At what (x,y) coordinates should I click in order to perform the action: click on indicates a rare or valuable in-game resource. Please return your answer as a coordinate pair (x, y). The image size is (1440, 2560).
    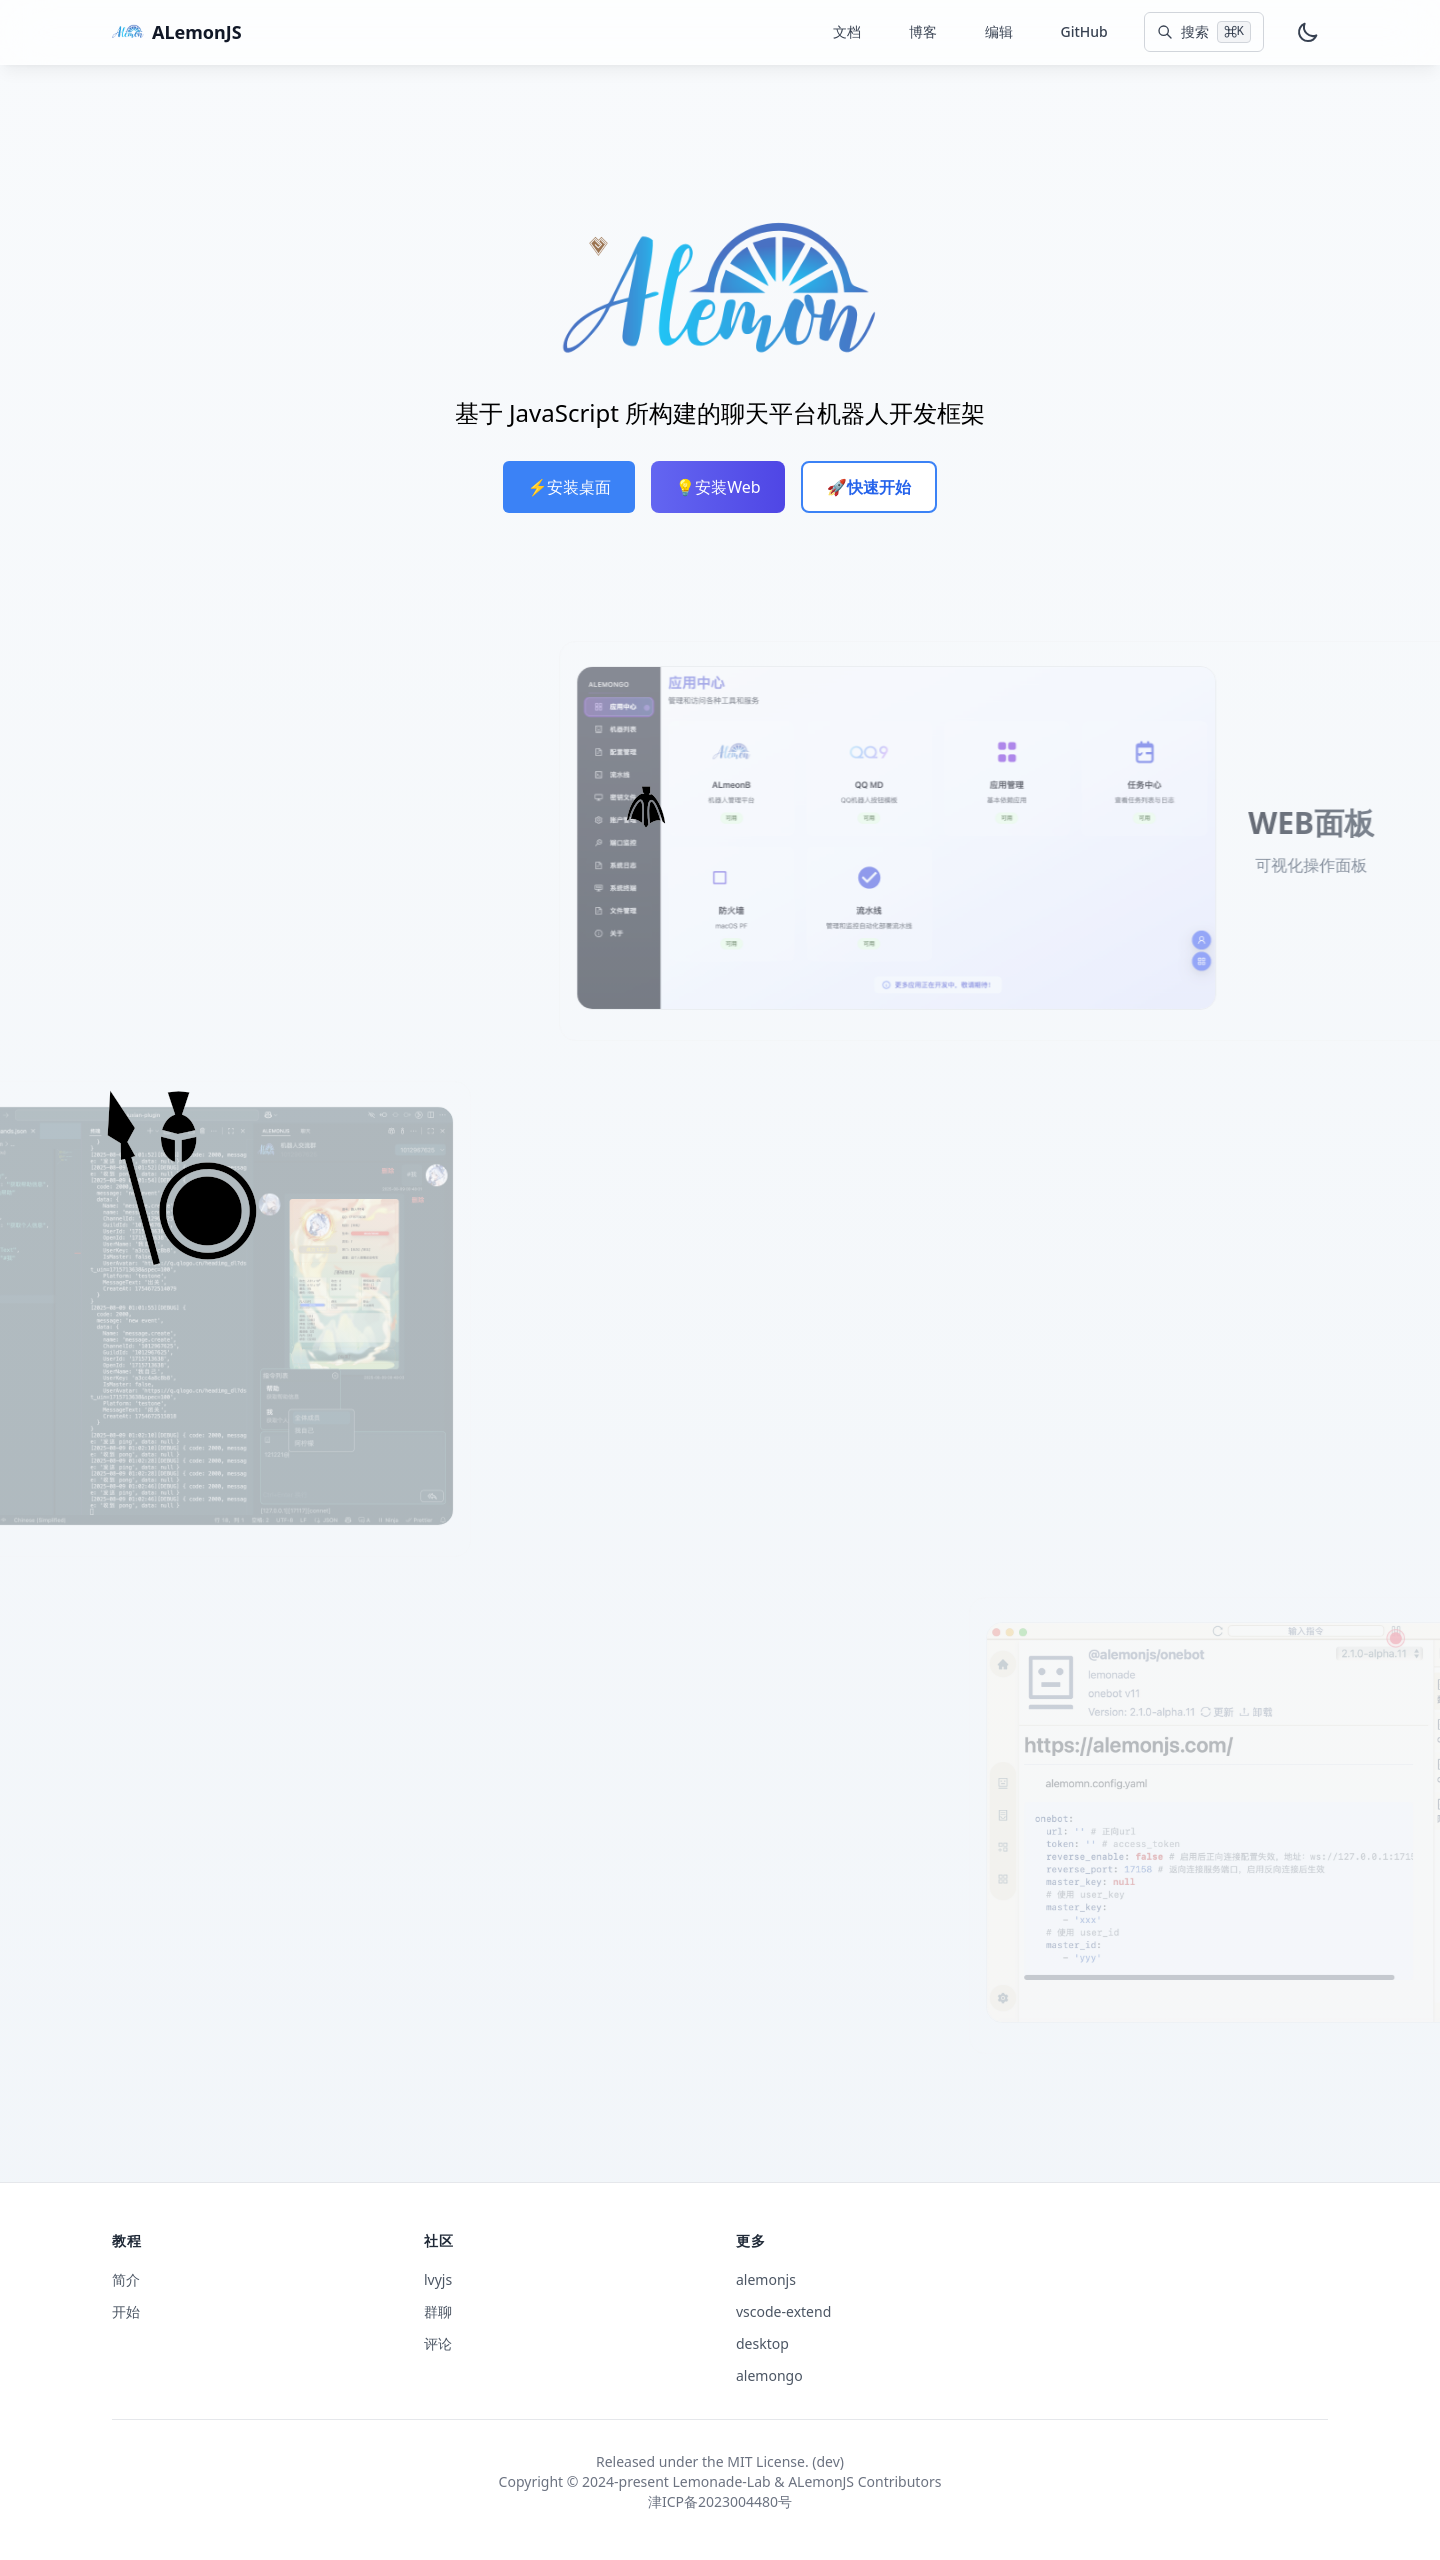
    Looking at the image, I should click on (598, 246).